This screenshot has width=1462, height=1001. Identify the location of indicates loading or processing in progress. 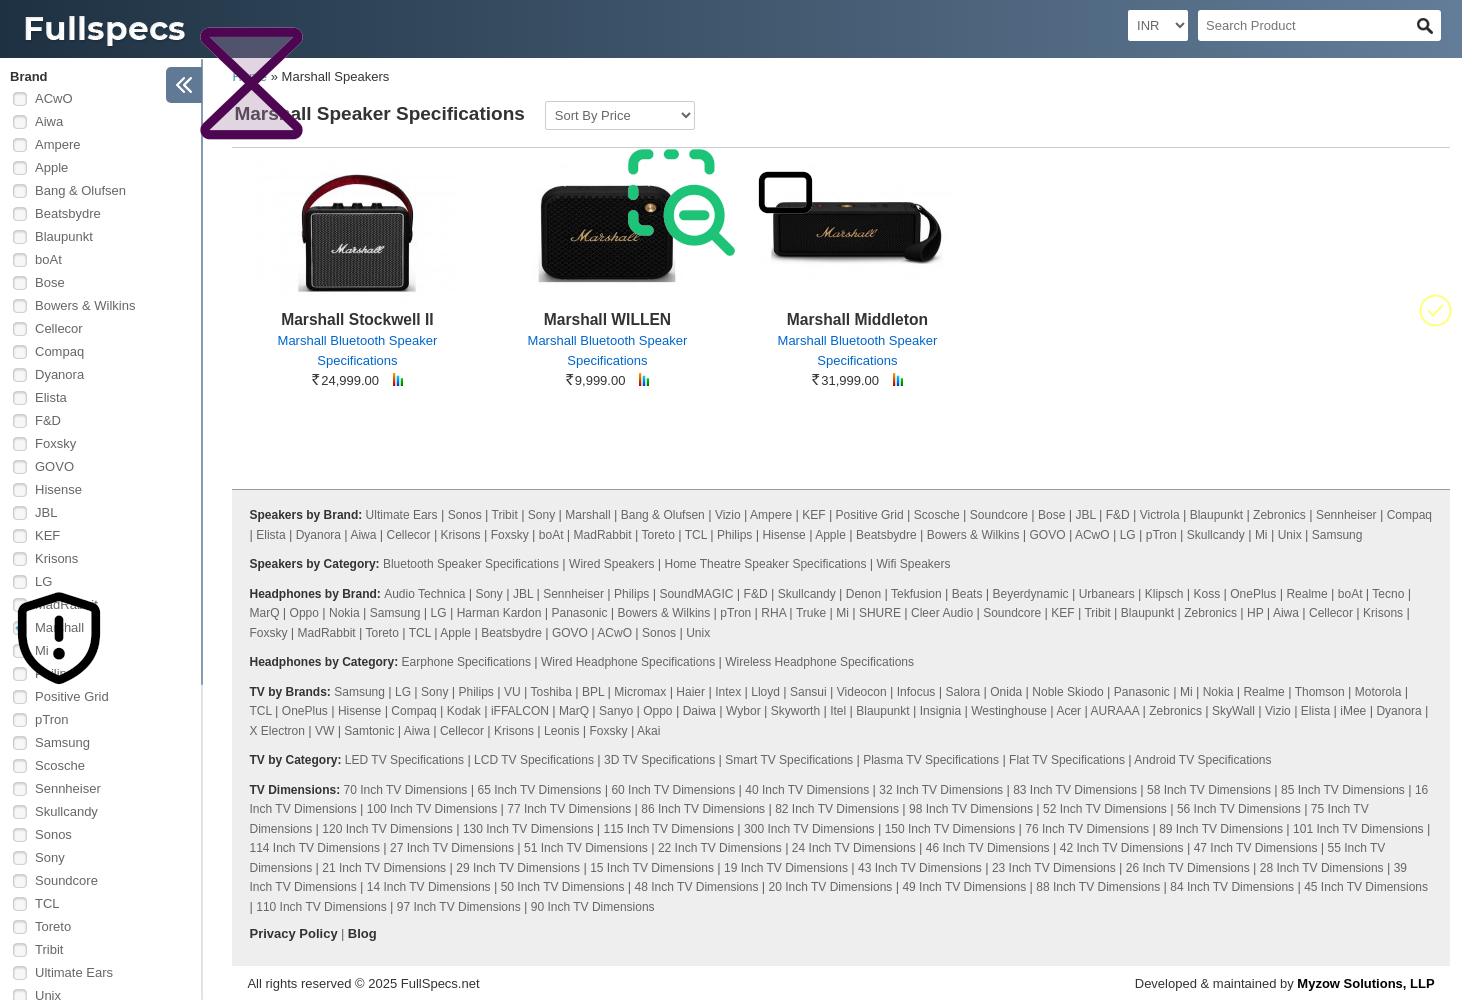
(251, 83).